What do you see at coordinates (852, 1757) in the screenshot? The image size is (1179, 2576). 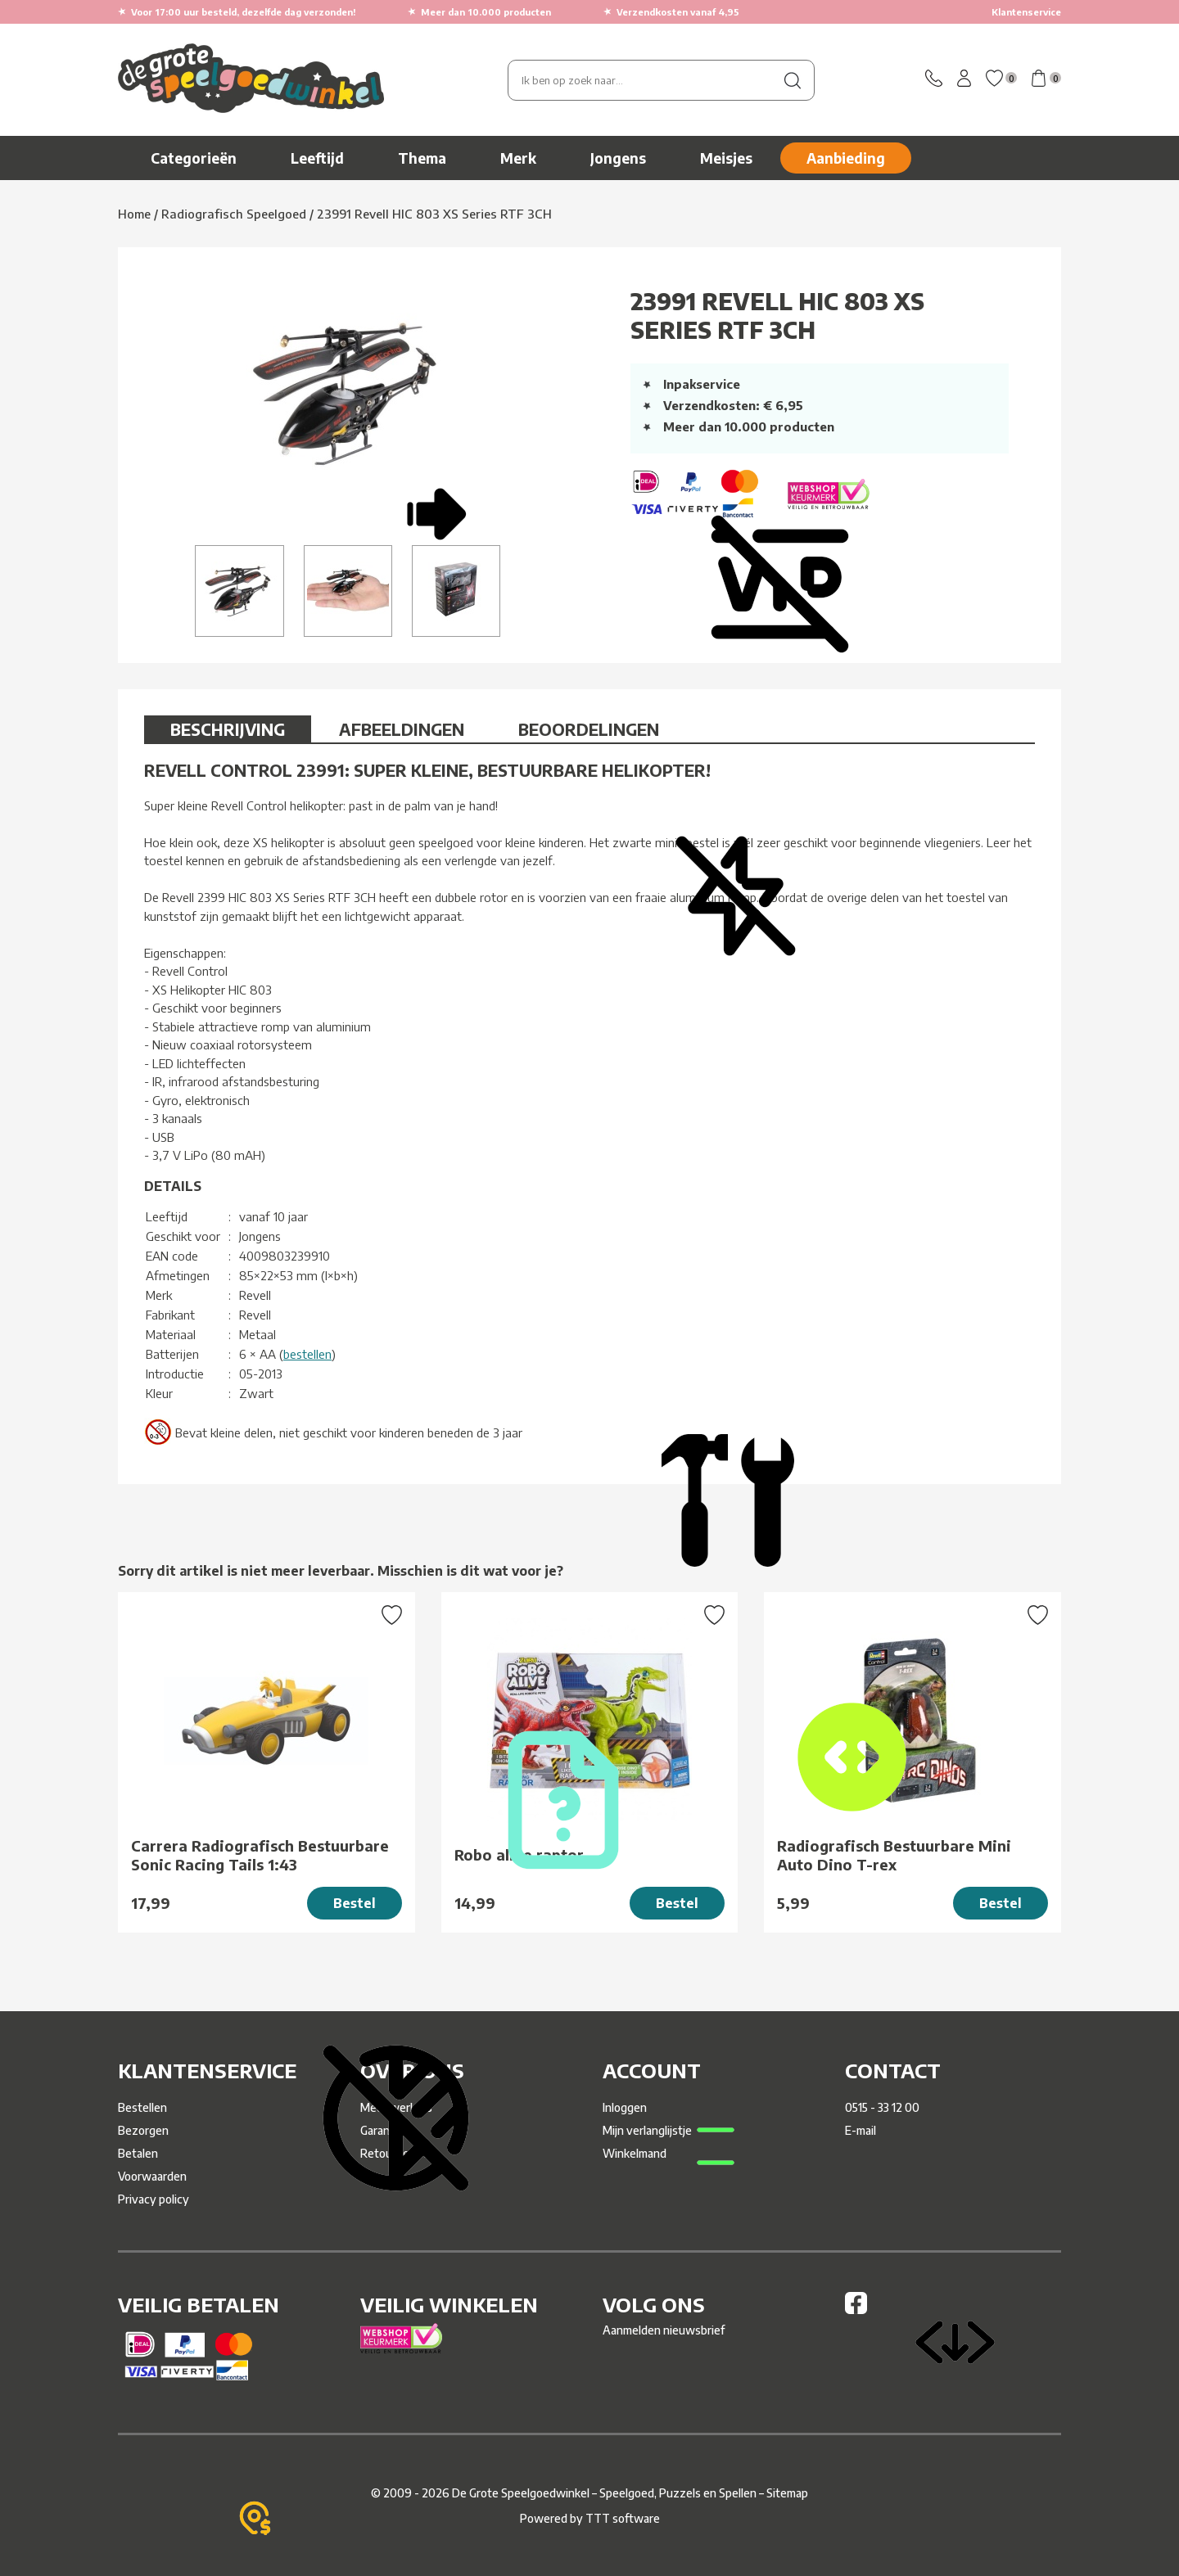 I see `access code editor or developer tools` at bounding box center [852, 1757].